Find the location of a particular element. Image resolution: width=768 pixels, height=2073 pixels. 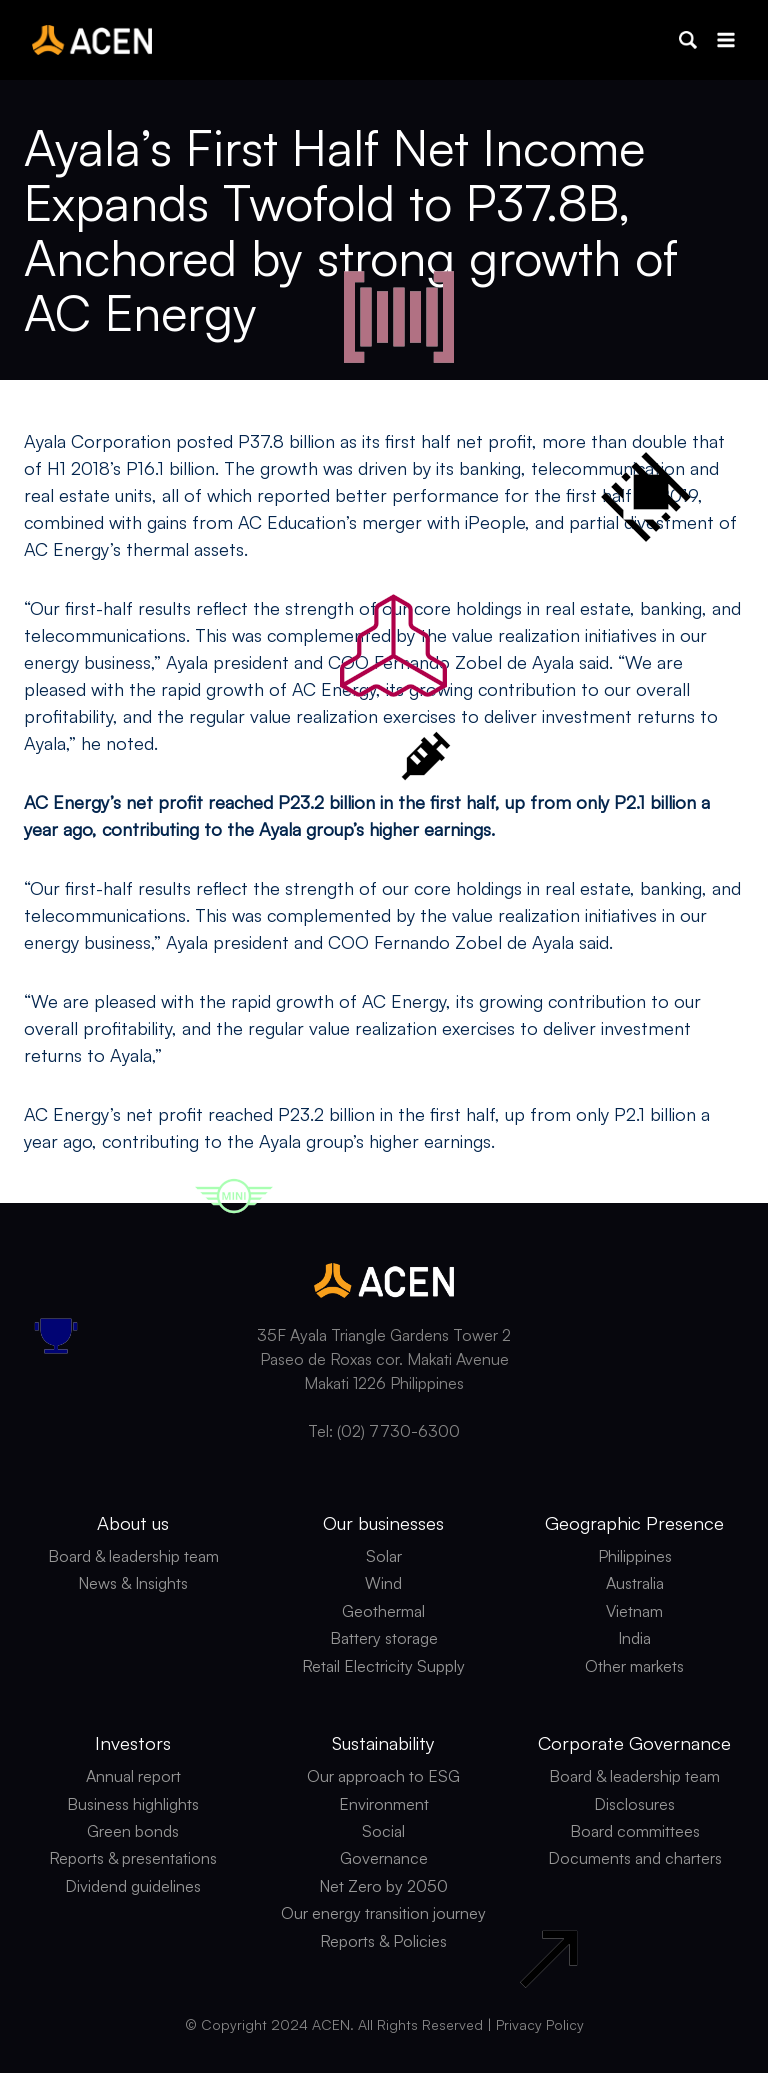

visit papers with code website is located at coordinates (399, 317).